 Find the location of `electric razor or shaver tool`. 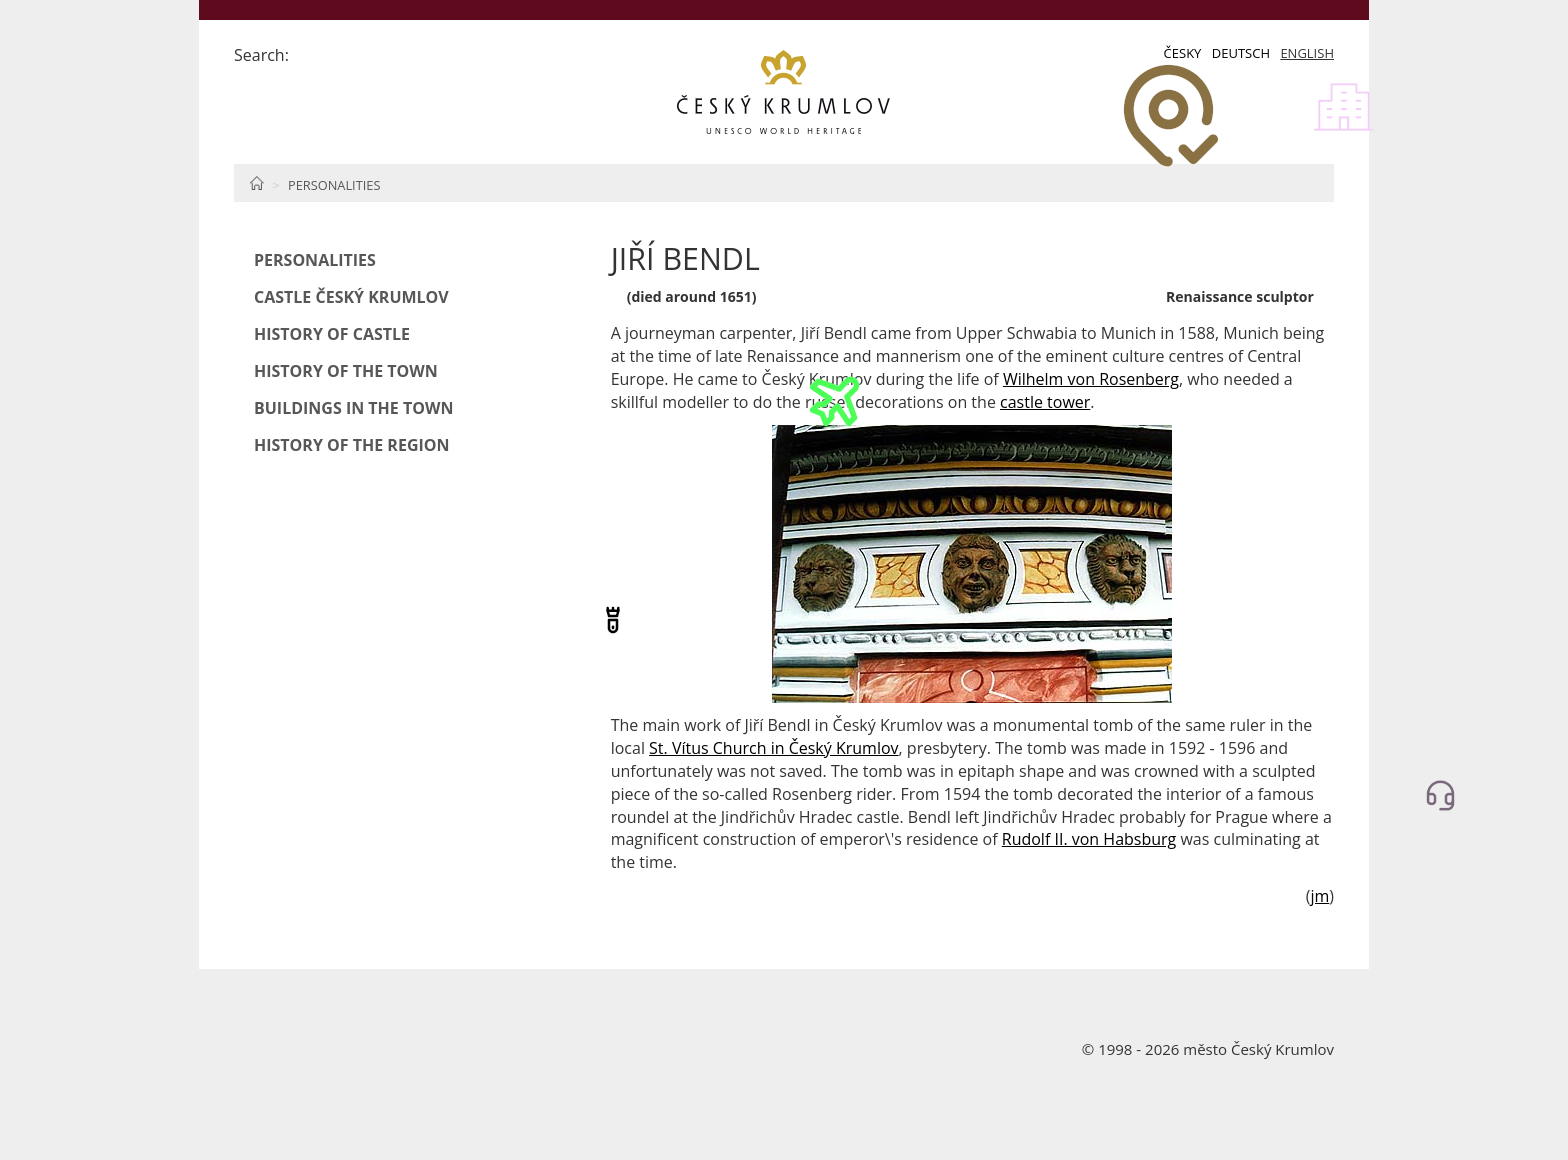

electric razor or shaver tool is located at coordinates (613, 620).